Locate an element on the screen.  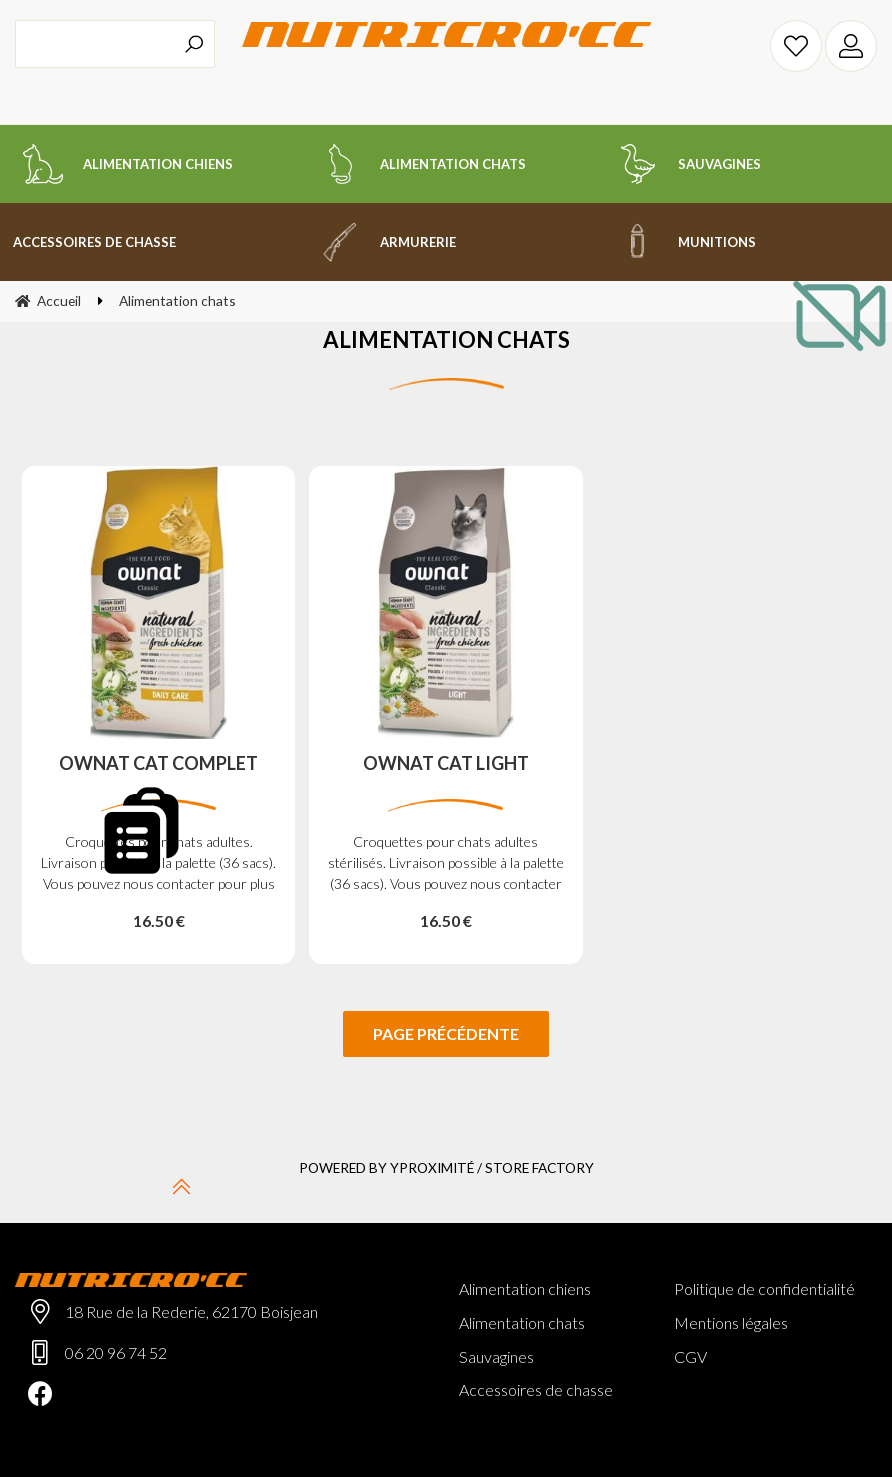
scroll to top of page is located at coordinates (181, 1186).